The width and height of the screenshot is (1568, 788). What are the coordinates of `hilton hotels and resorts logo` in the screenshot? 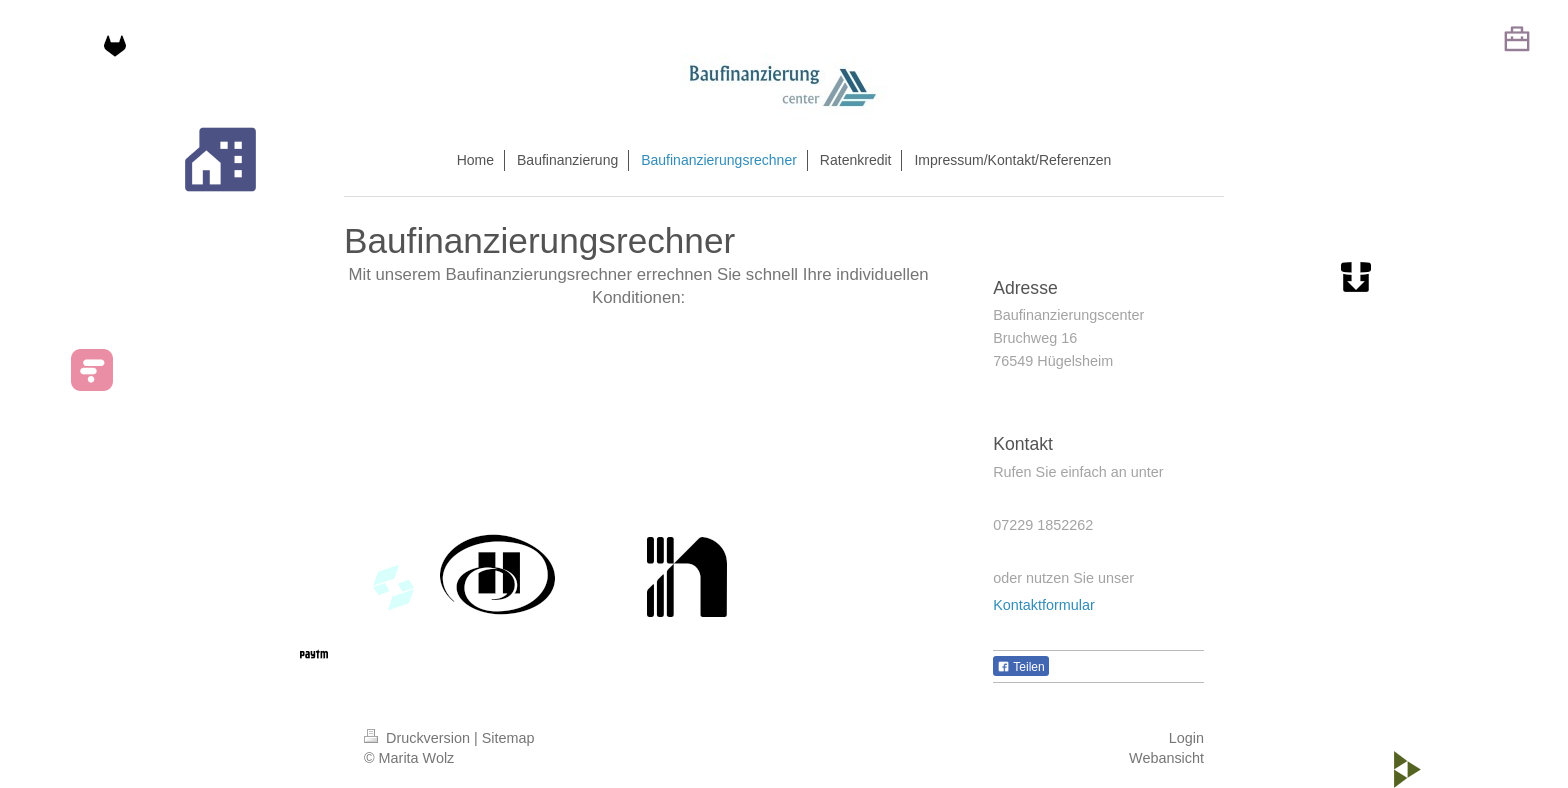 It's located at (497, 574).